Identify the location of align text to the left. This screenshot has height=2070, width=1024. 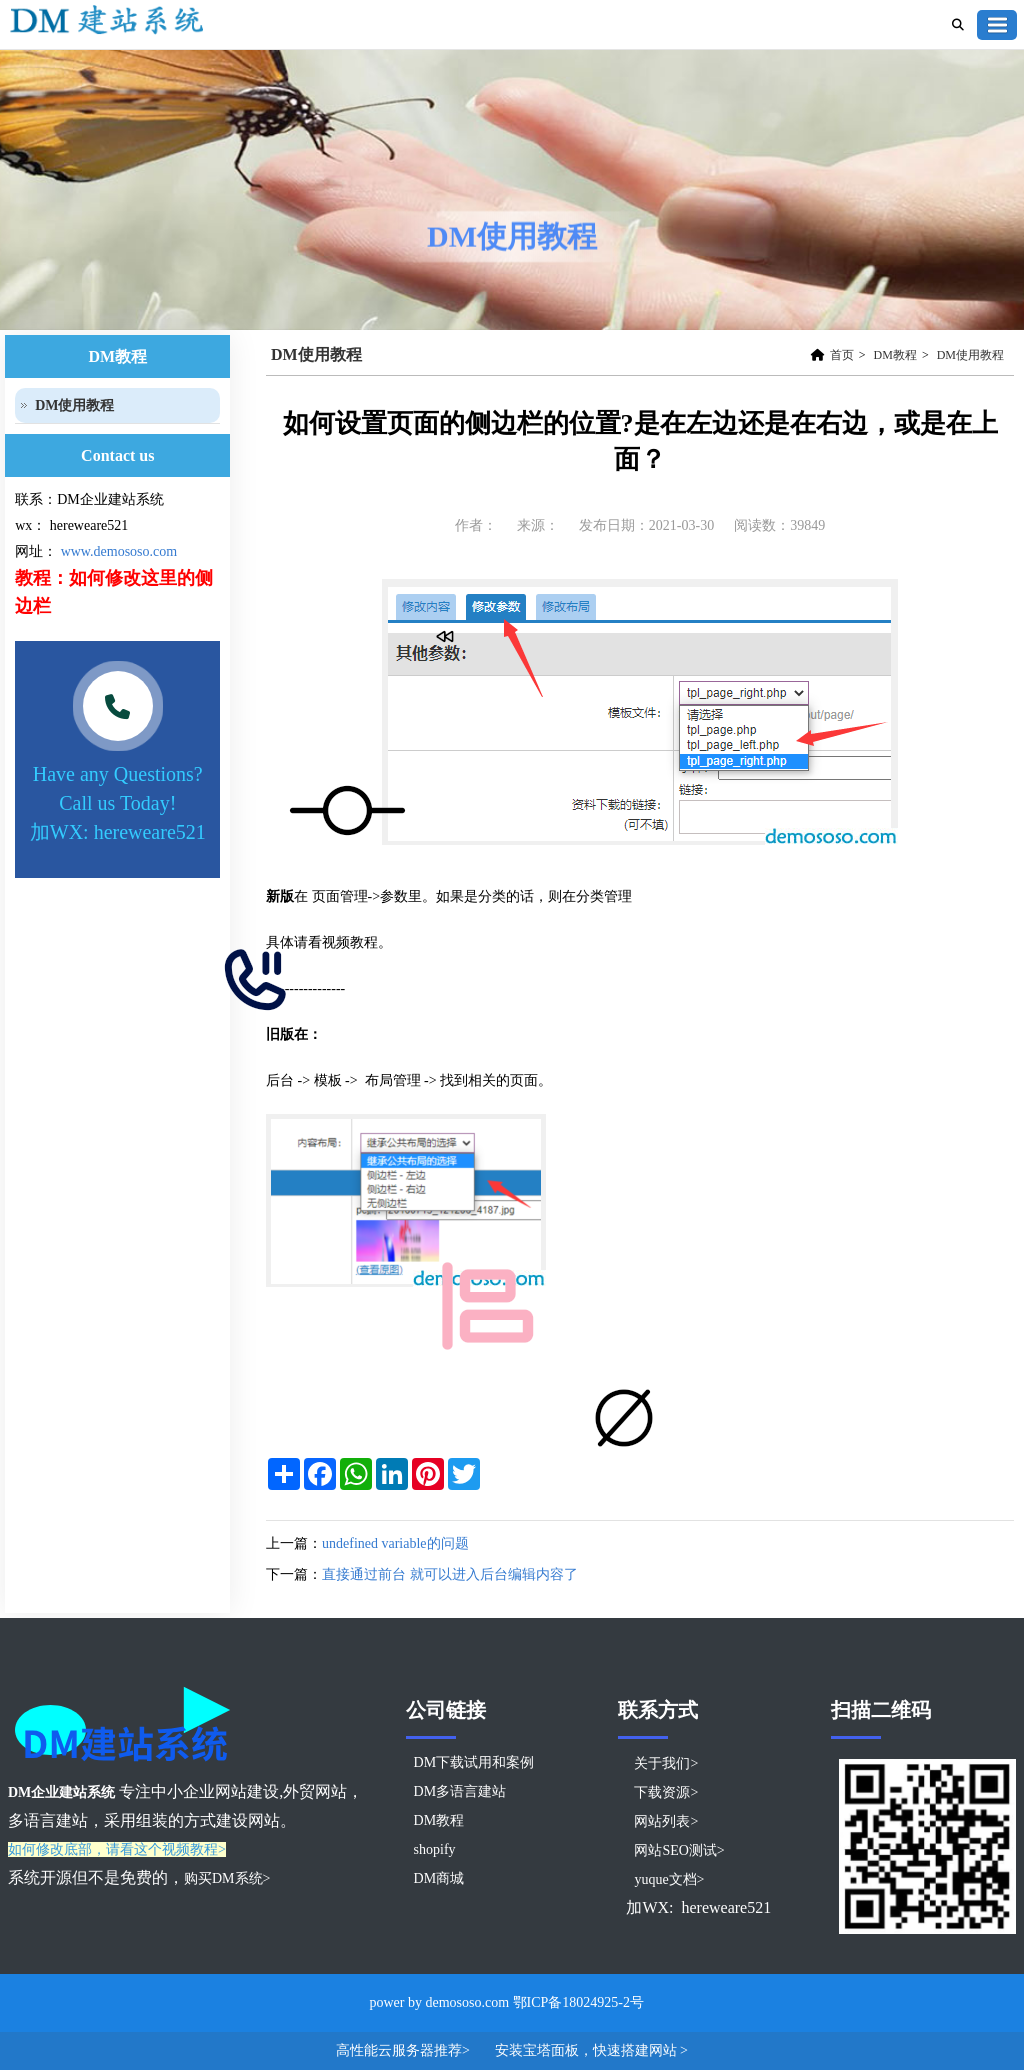
(486, 1306).